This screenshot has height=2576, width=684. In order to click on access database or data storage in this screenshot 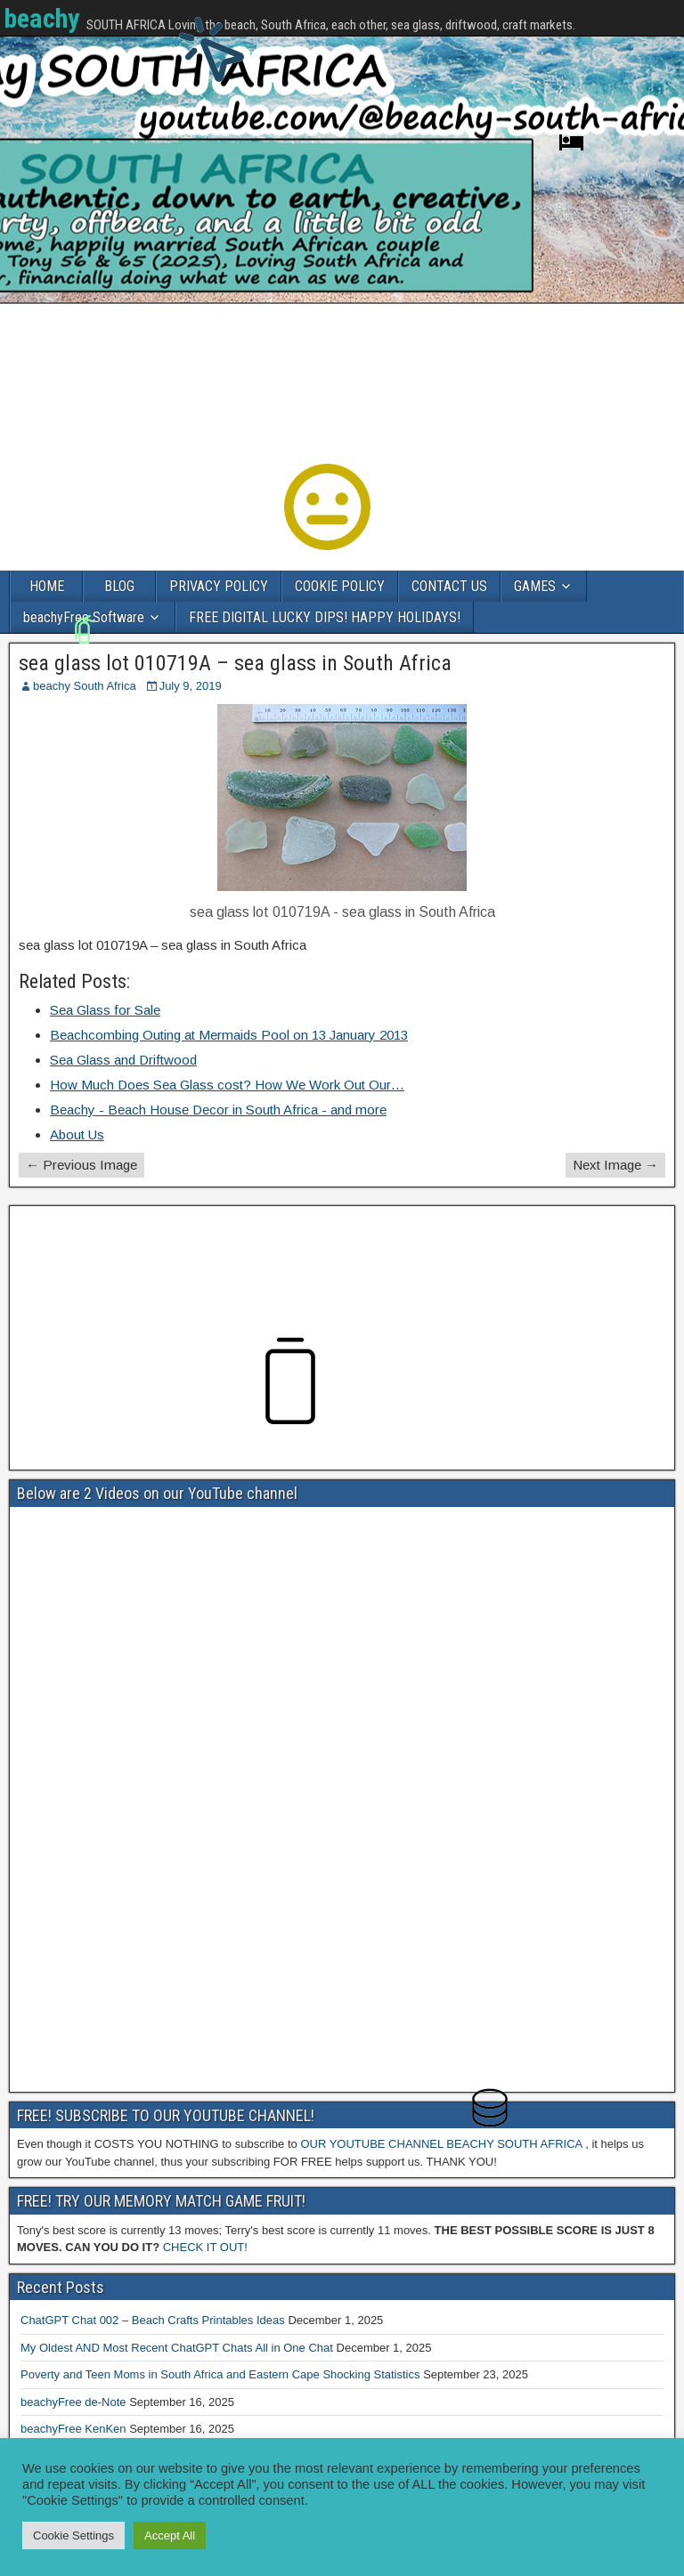, I will do `click(490, 2108)`.